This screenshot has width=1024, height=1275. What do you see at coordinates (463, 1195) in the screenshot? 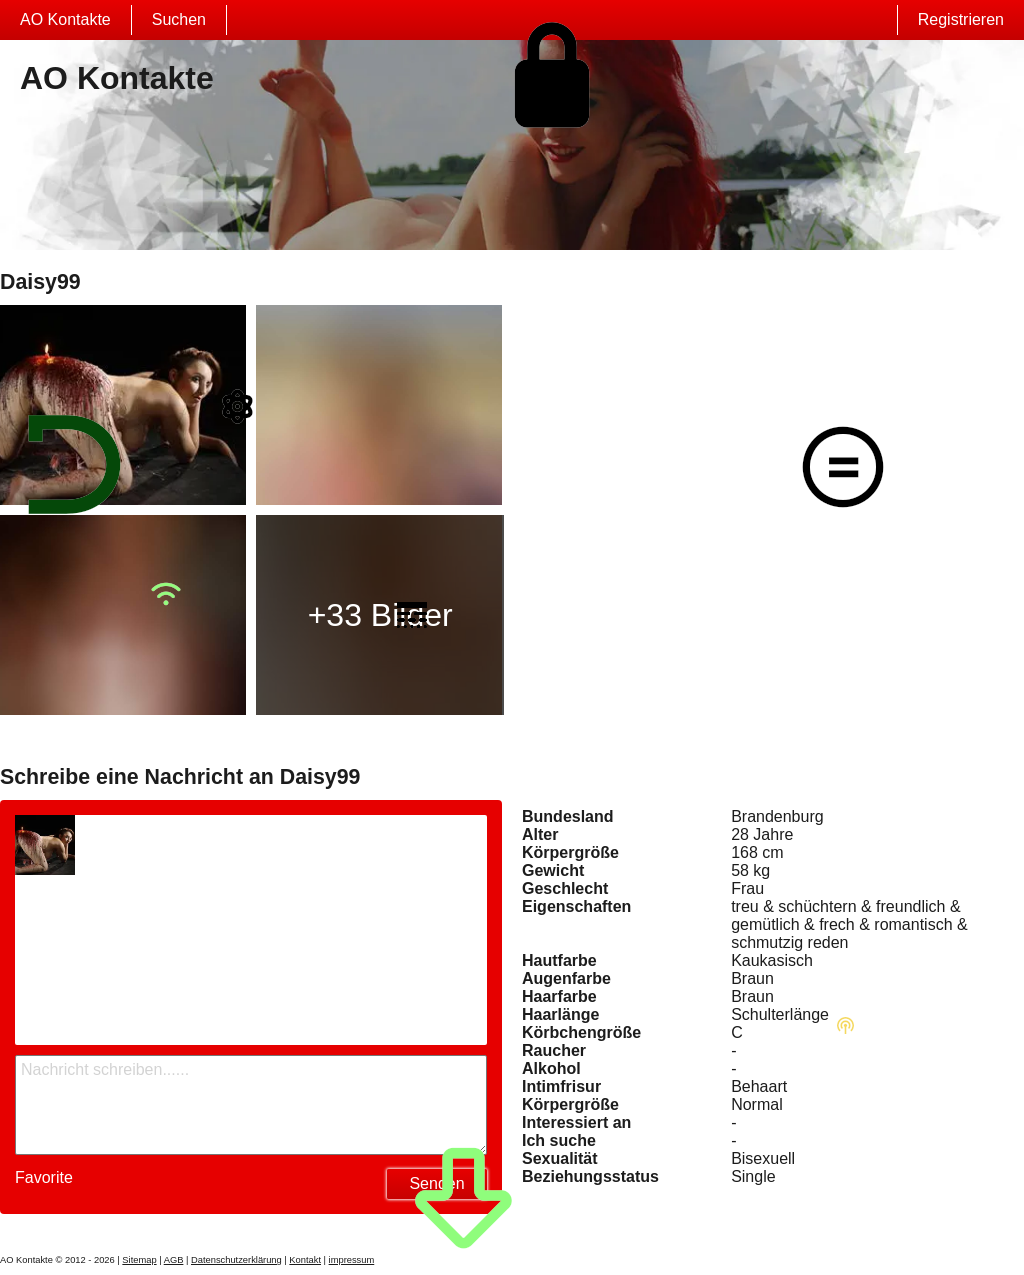
I see `download file or content` at bounding box center [463, 1195].